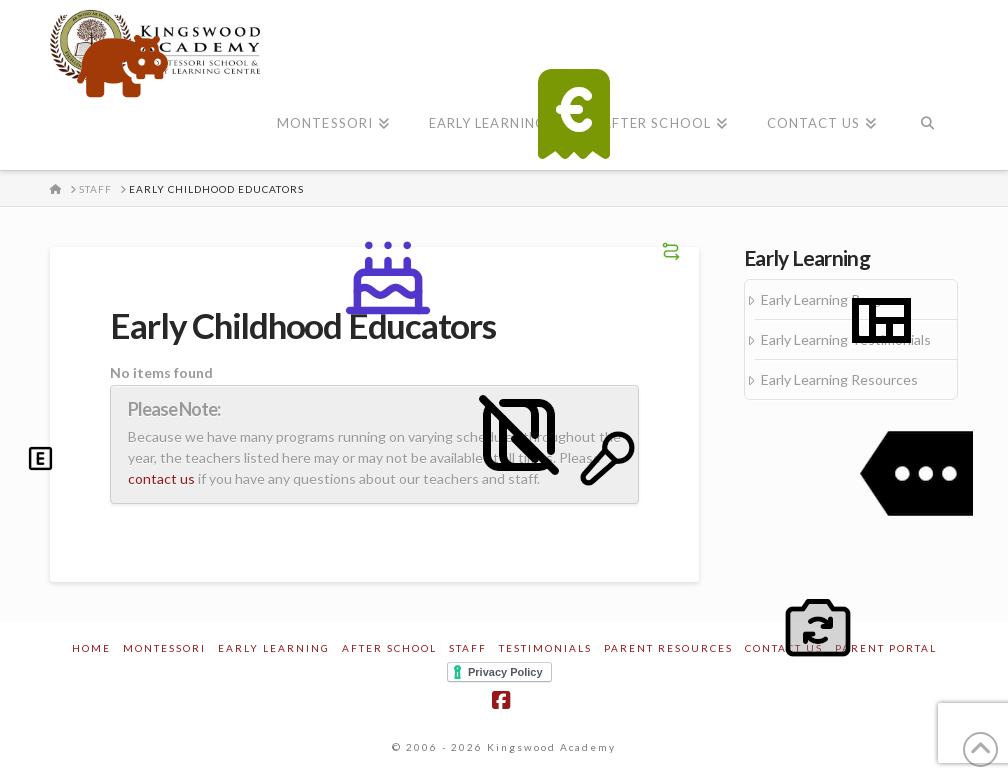 Image resolution: width=1008 pixels, height=777 pixels. I want to click on view more options or actions, so click(916, 473).